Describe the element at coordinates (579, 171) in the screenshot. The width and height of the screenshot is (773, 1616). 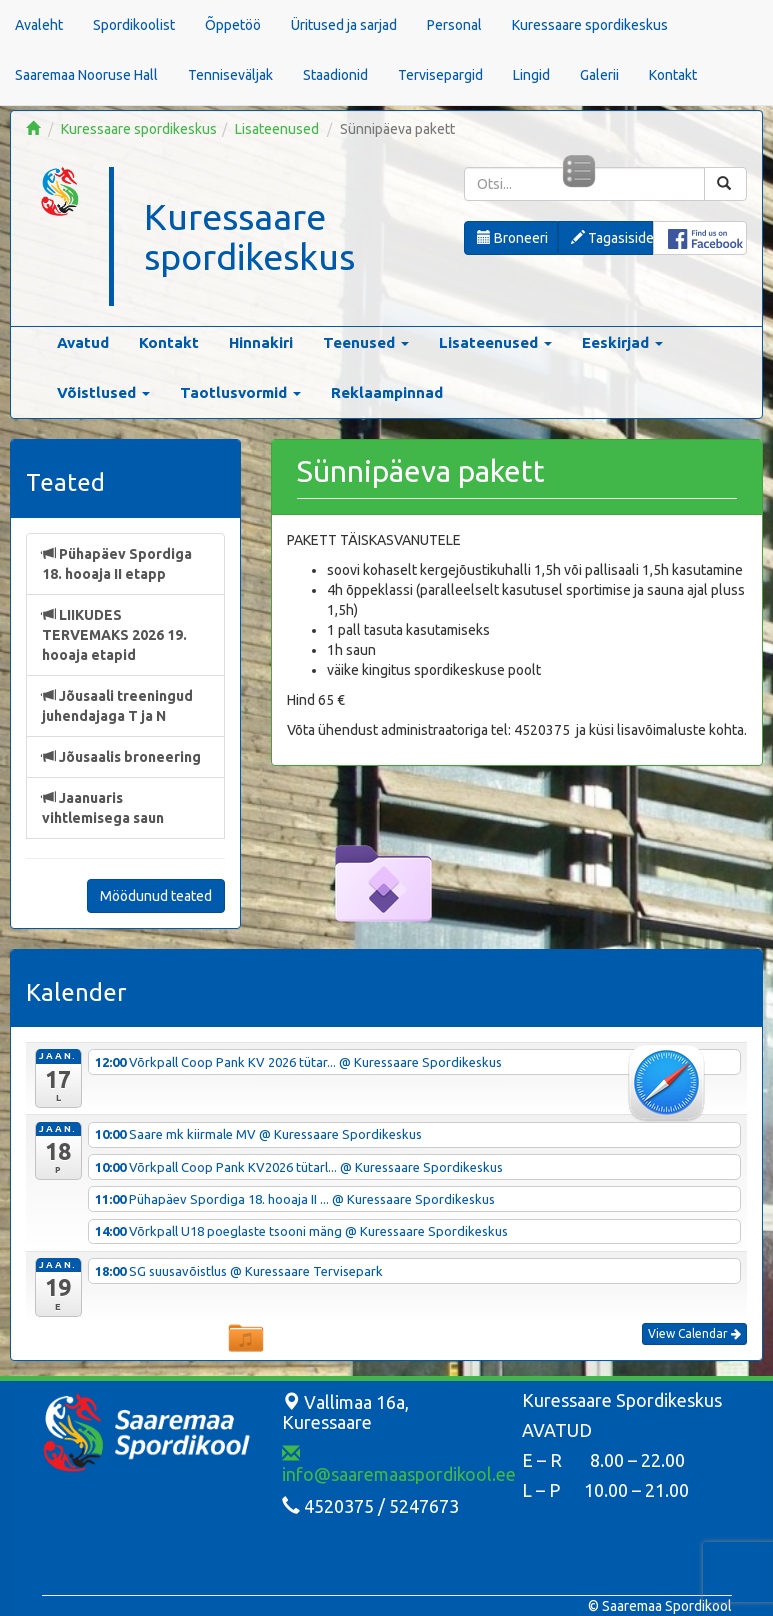
I see `open the reminders app` at that location.